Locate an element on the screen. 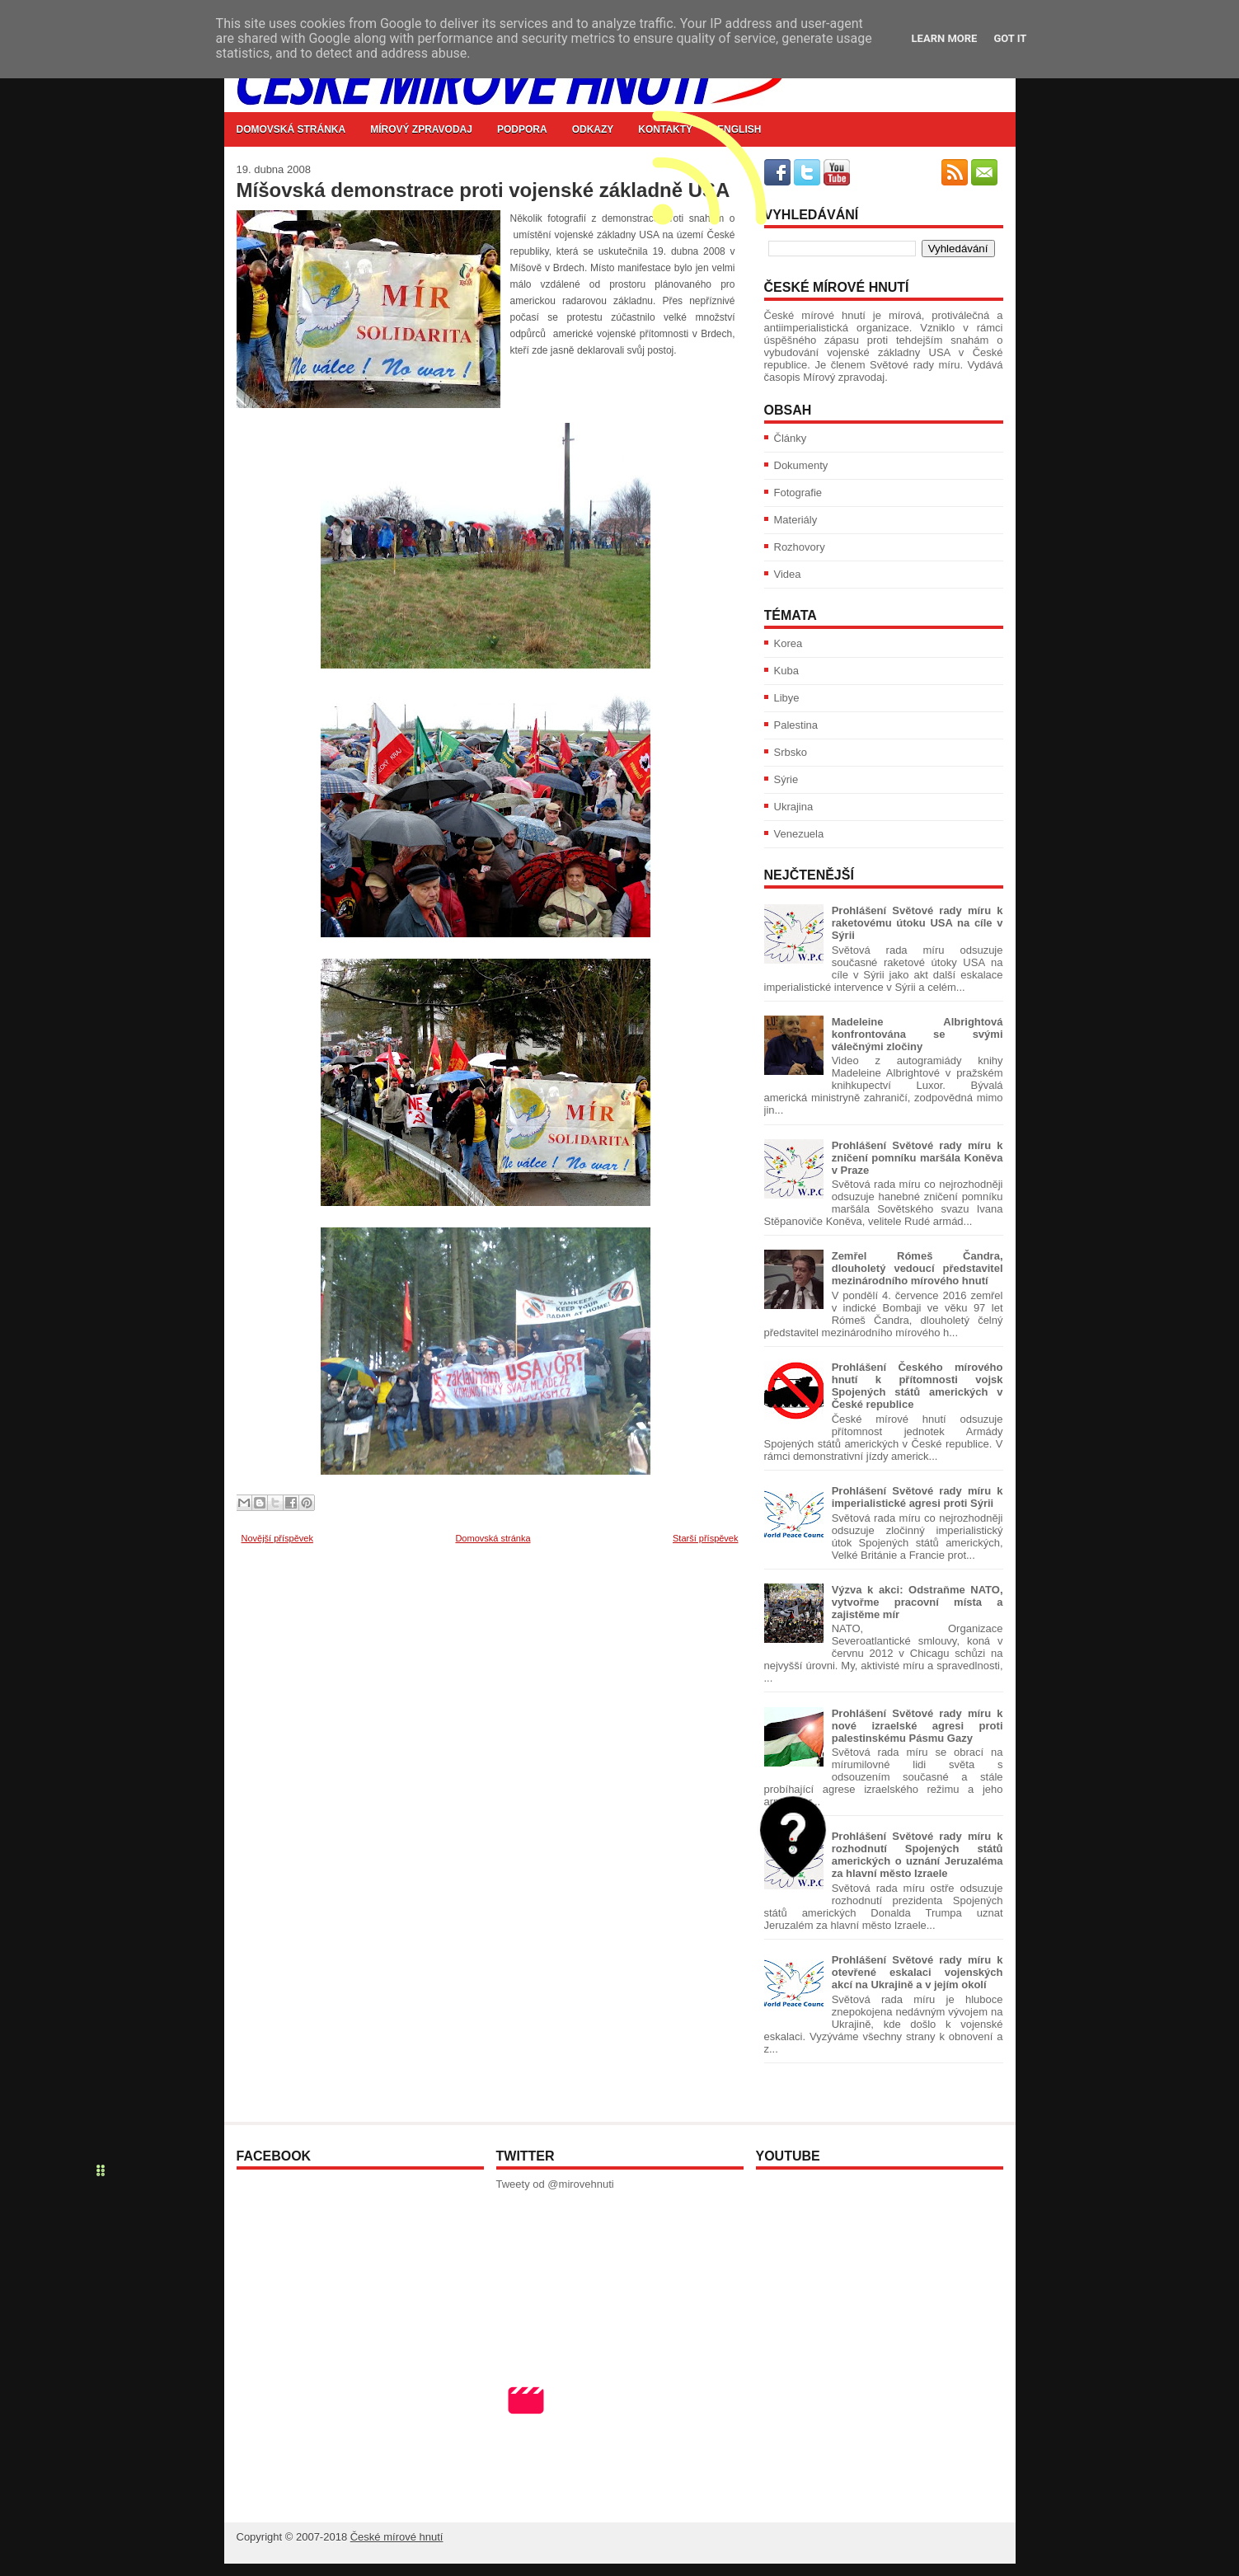 Image resolution: width=1239 pixels, height=2576 pixels. unknown or unverified location is located at coordinates (793, 1837).